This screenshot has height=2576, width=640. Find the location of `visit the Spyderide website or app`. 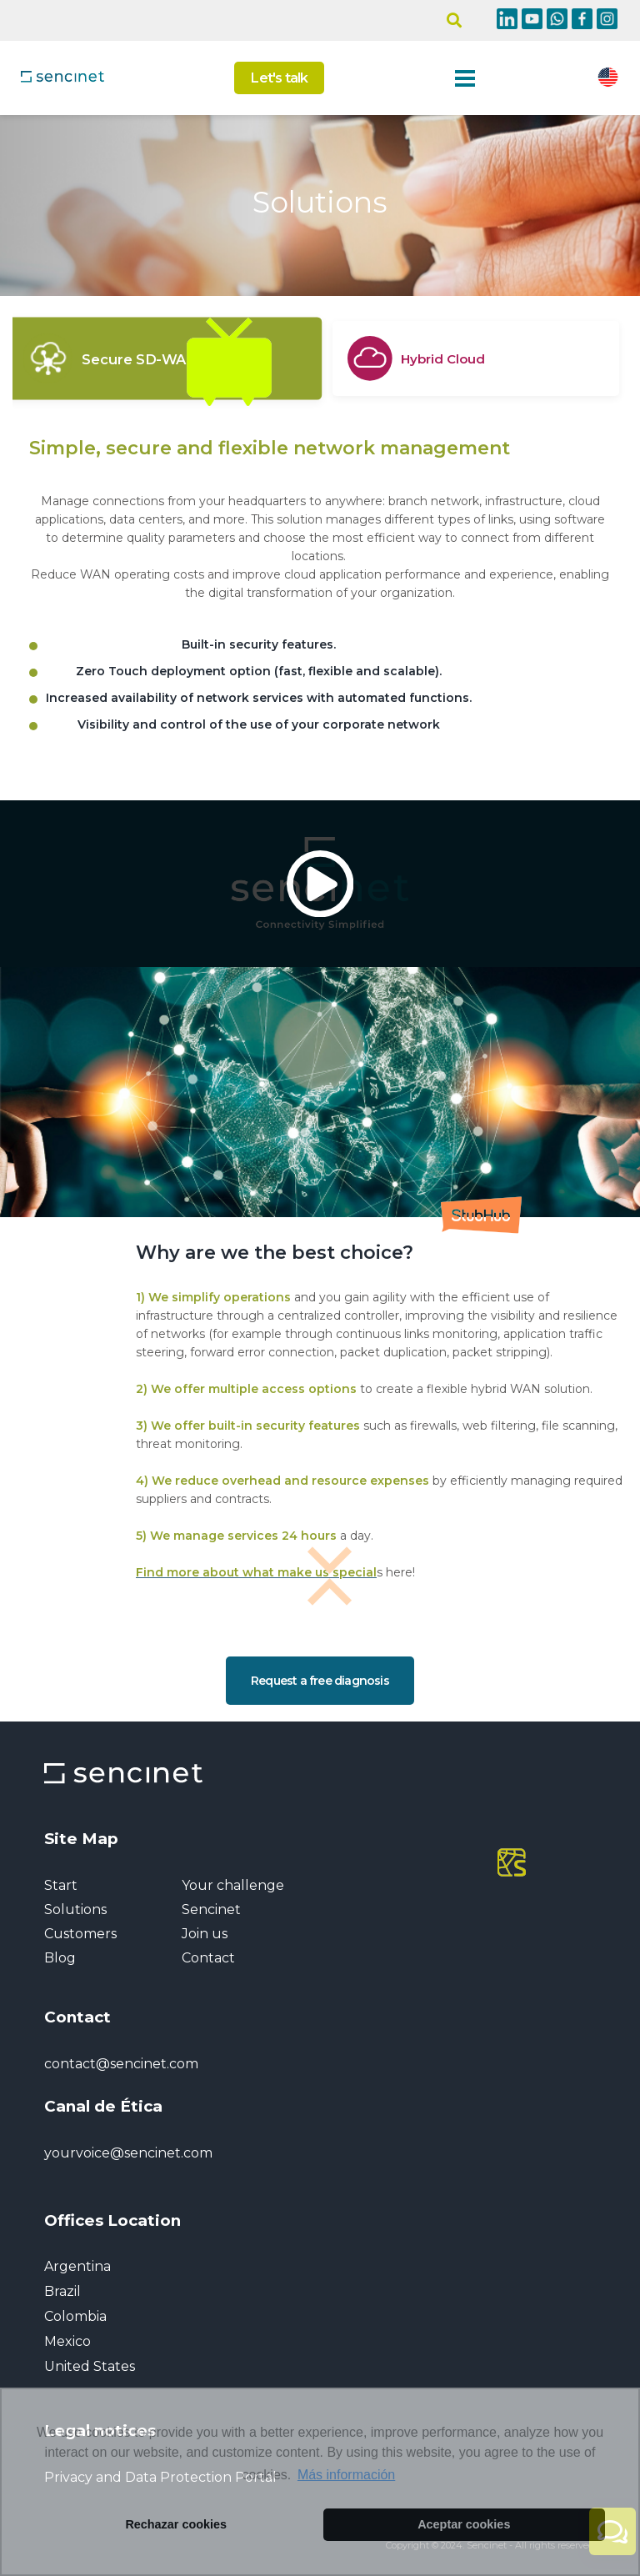

visit the Spyderide website or app is located at coordinates (512, 1862).